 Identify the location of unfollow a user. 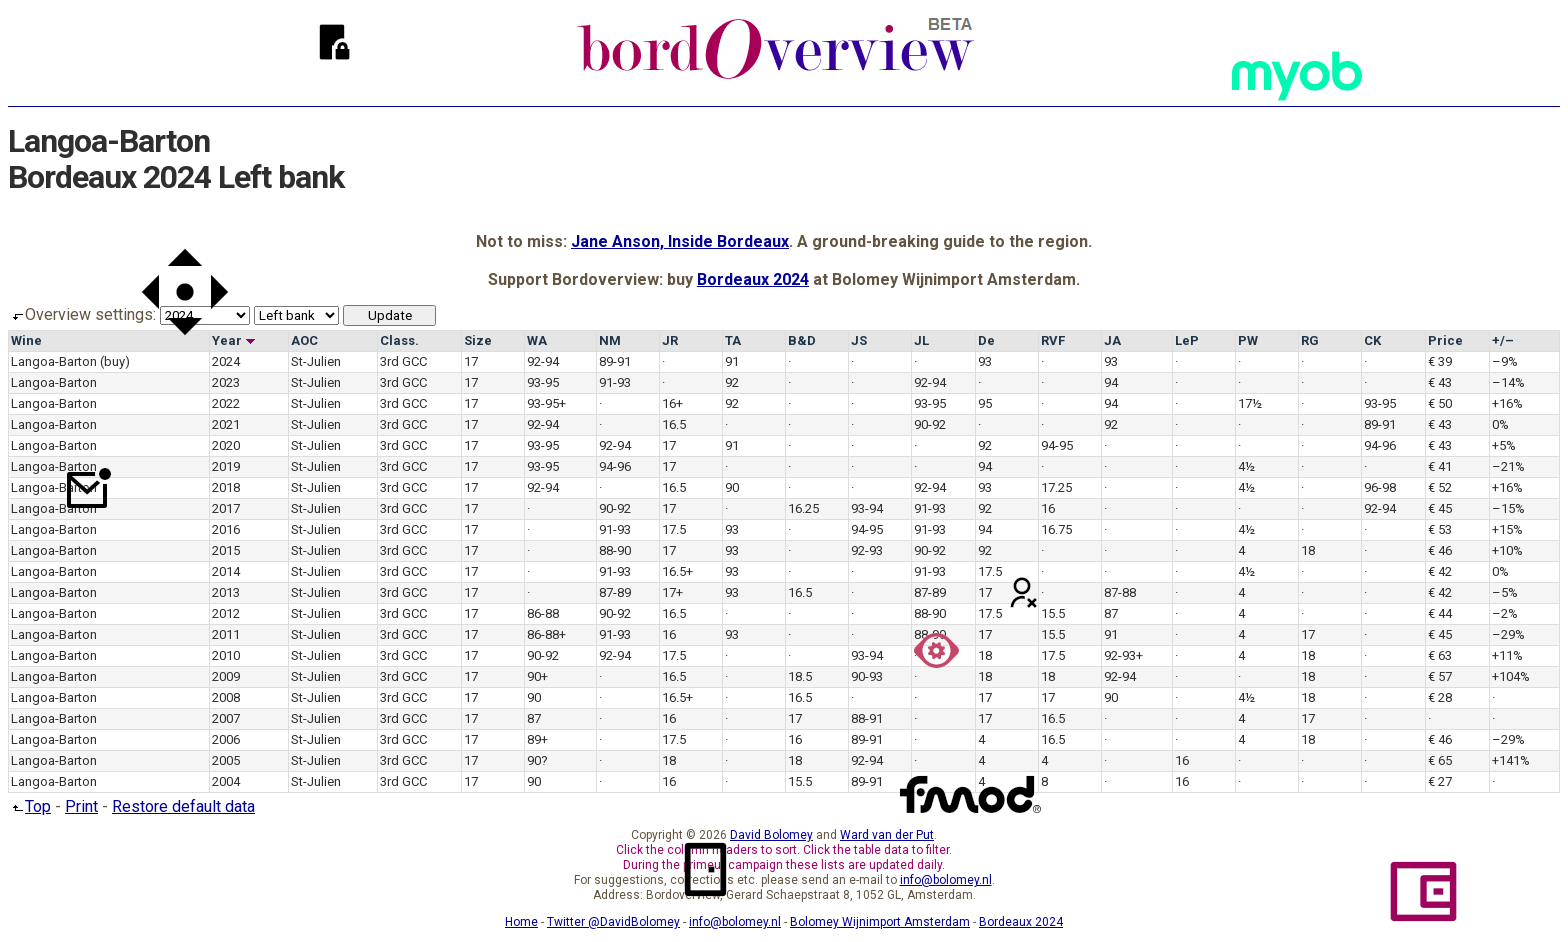
(1022, 593).